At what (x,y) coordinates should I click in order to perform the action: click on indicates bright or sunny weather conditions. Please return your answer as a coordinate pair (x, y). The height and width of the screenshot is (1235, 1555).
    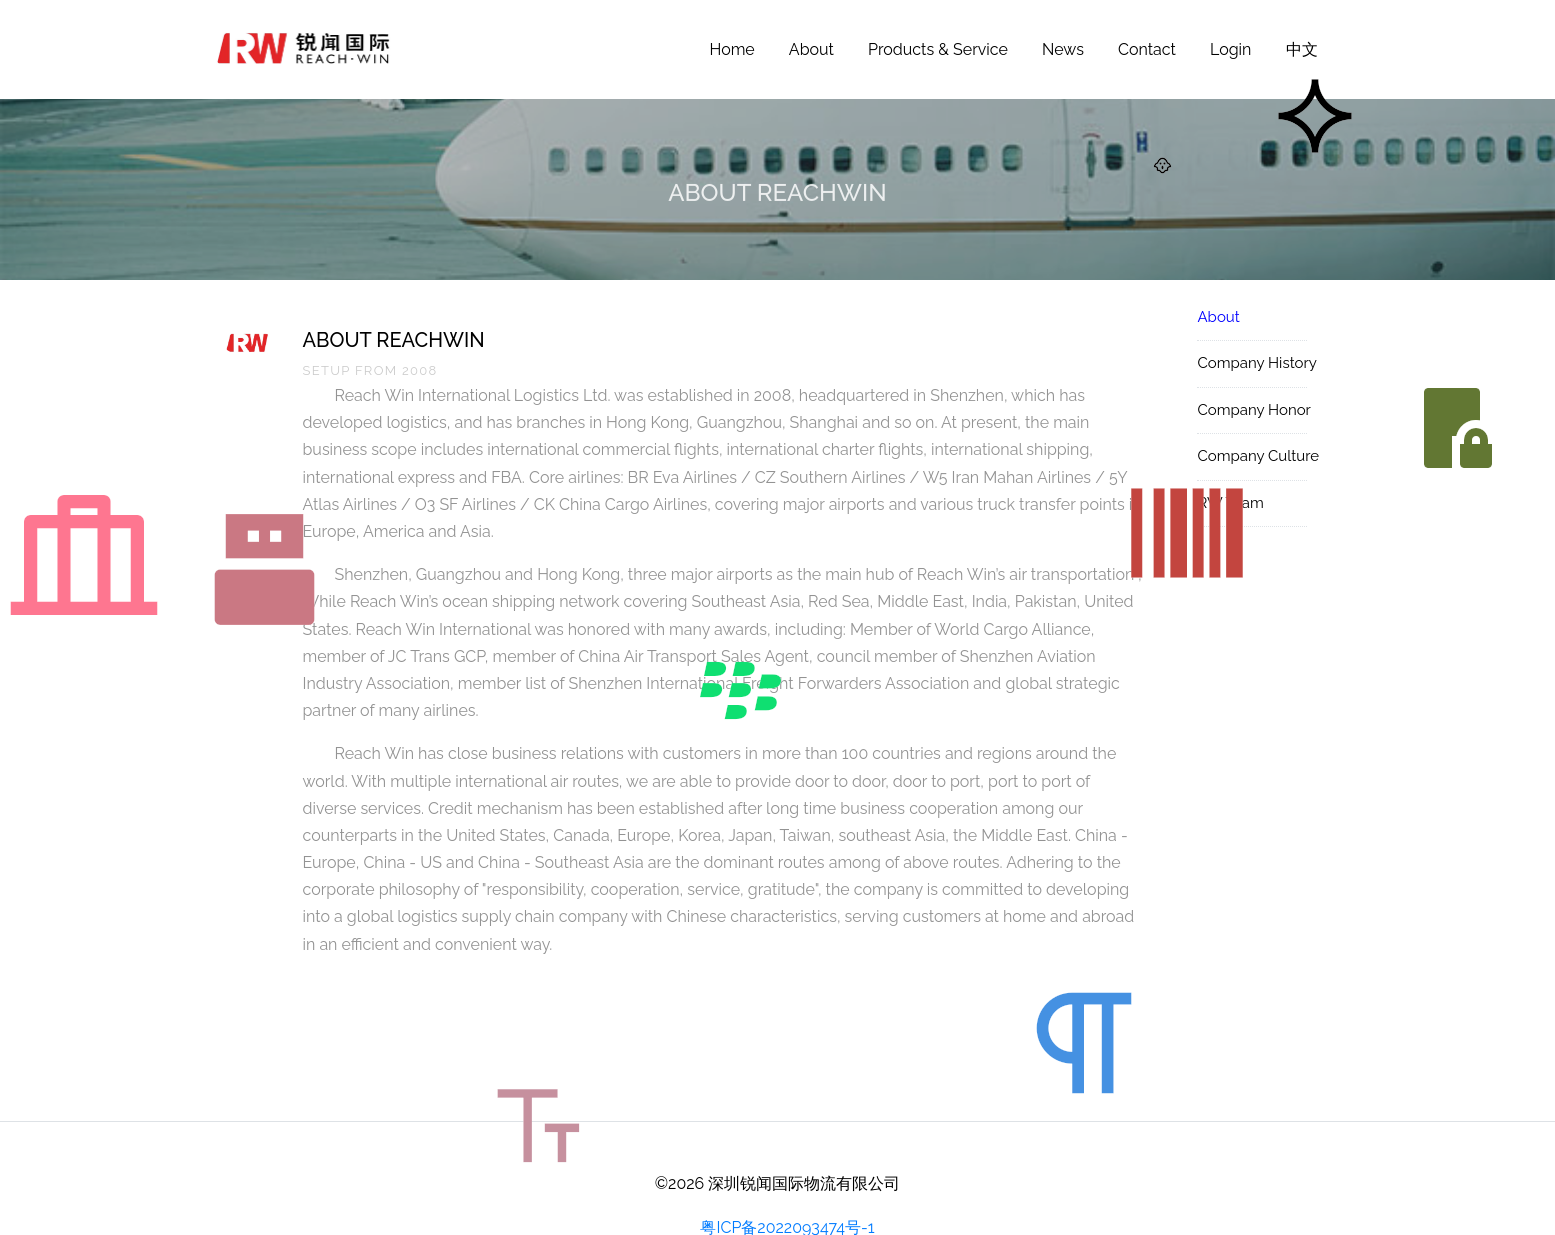
    Looking at the image, I should click on (1315, 116).